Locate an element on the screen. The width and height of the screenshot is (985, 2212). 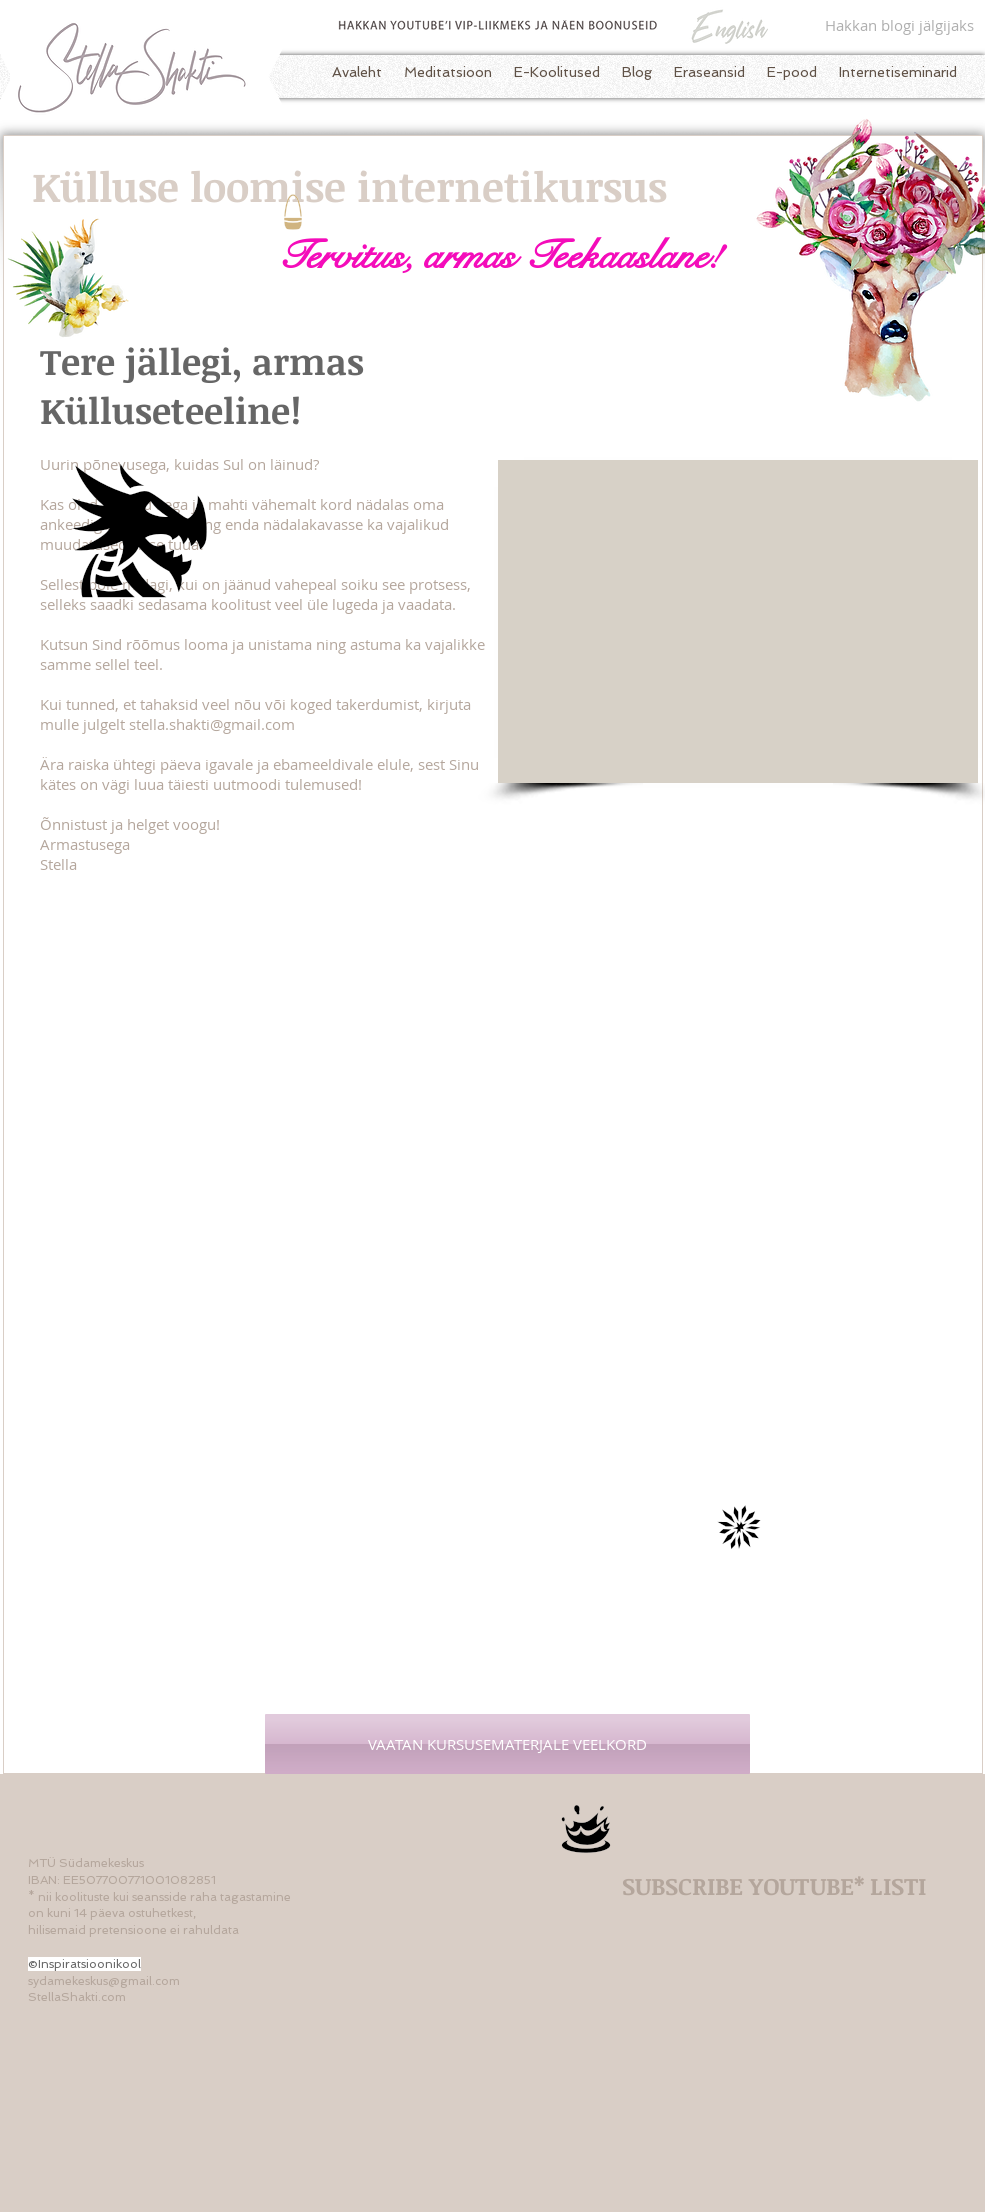
shatter or break an object is located at coordinates (739, 1527).